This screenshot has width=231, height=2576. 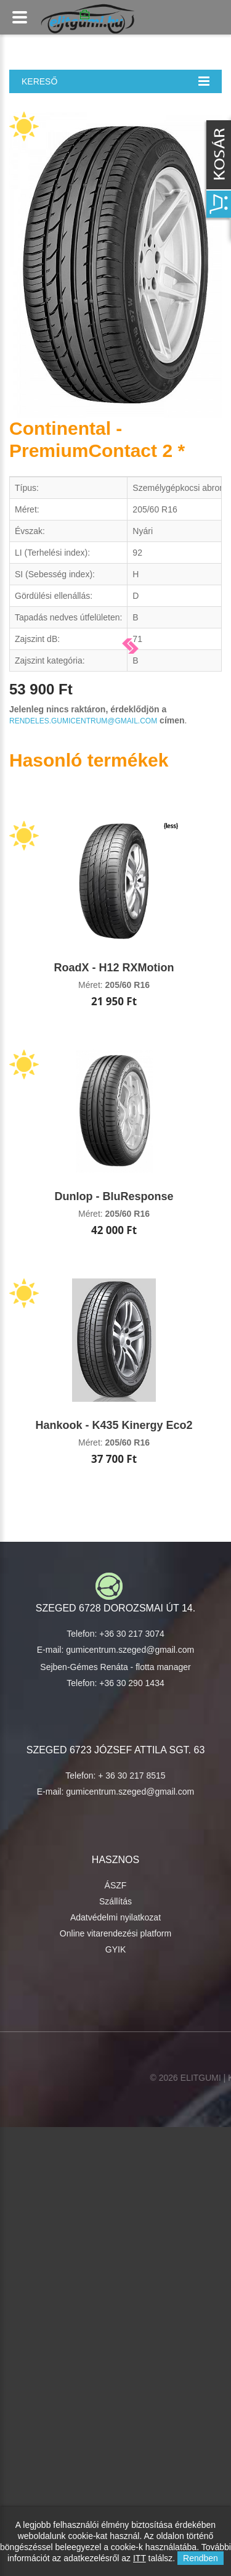 I want to click on open syncthing file synchronization app, so click(x=109, y=1586).